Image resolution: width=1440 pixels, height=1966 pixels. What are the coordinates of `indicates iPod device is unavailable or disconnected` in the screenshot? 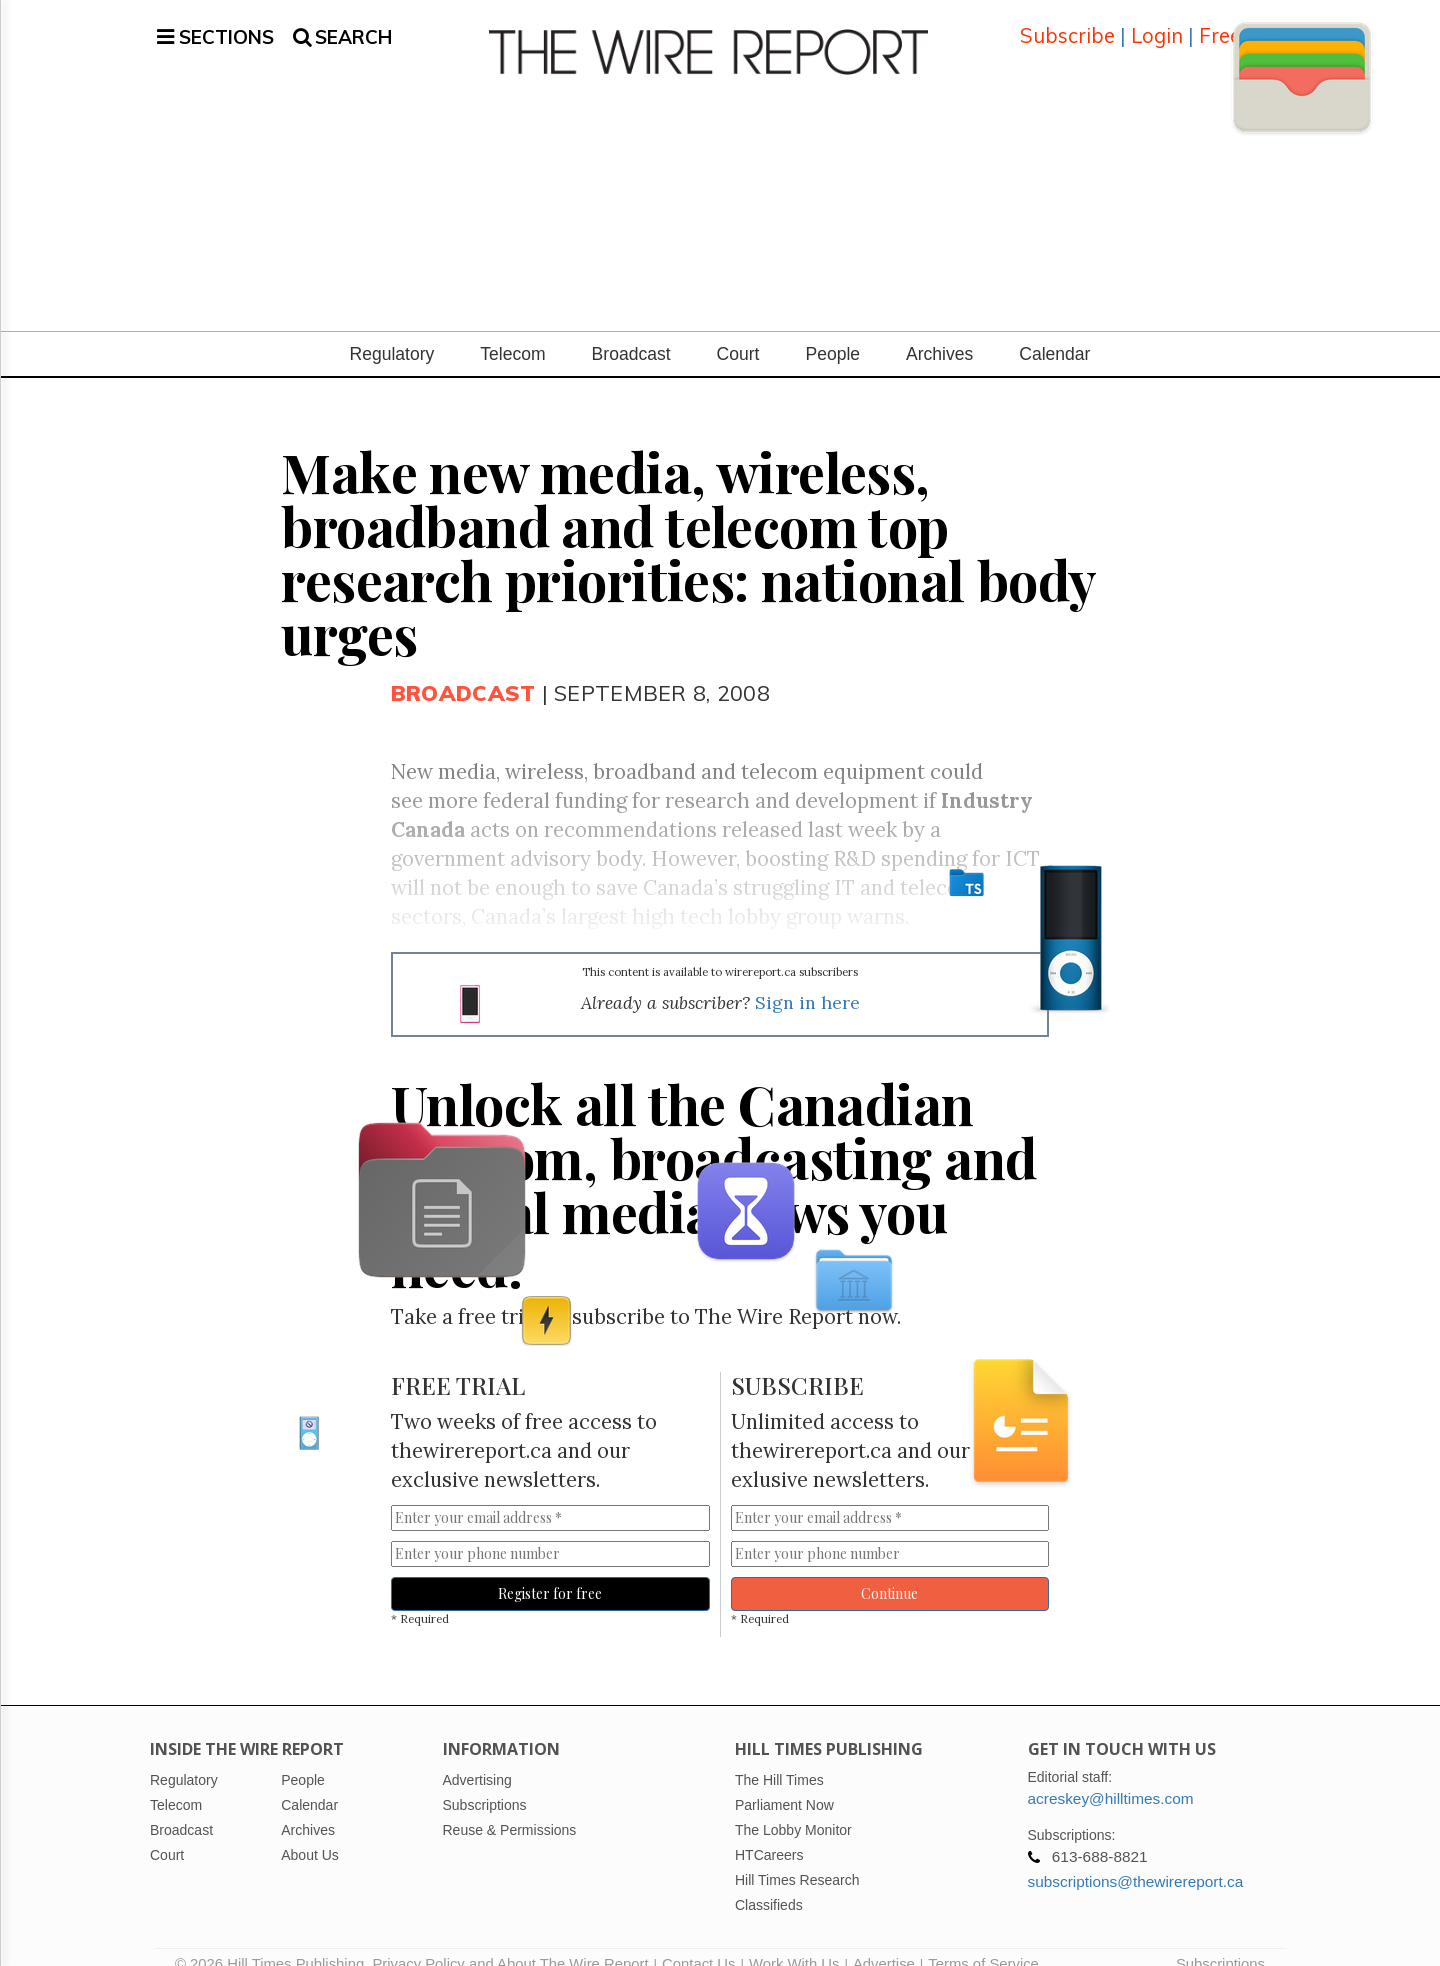 It's located at (309, 1433).